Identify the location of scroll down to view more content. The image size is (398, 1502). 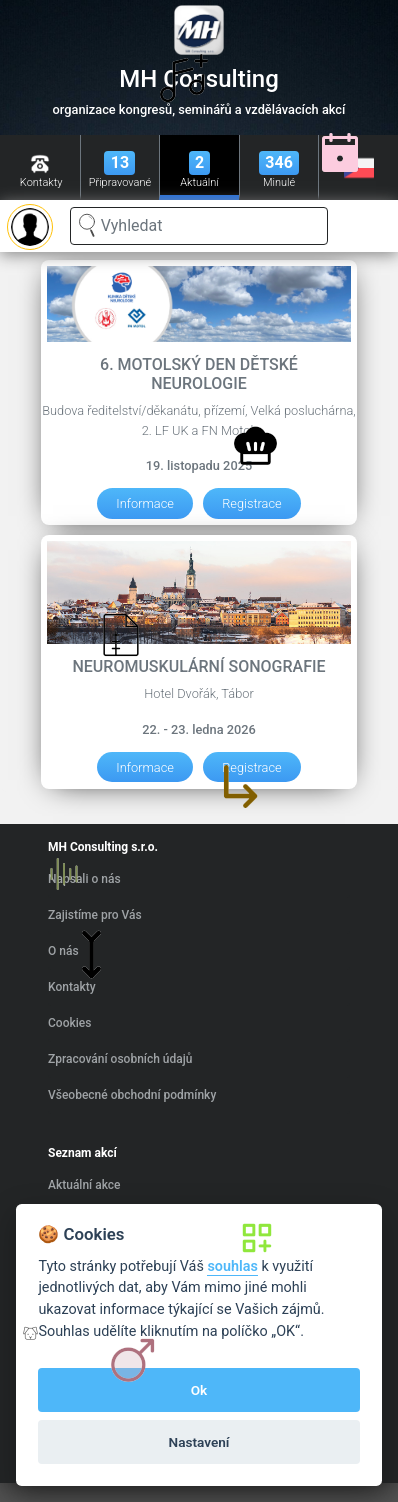
(91, 954).